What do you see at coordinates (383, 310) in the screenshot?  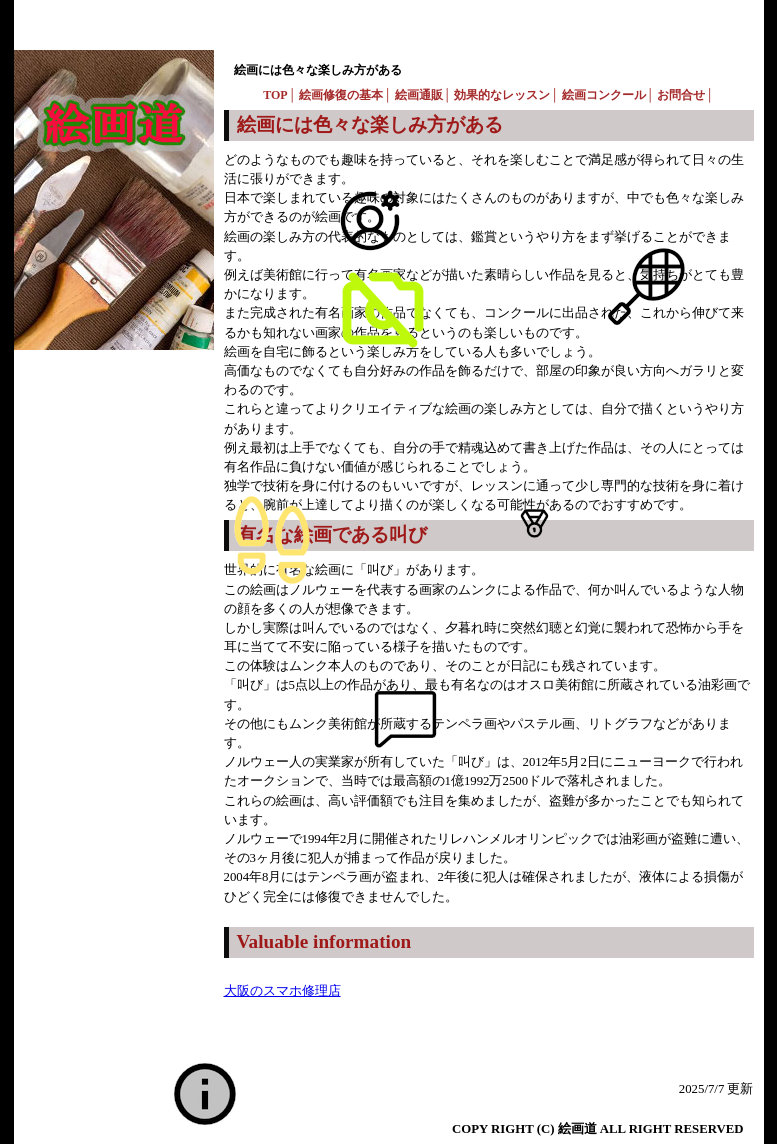 I see `camera access is disabled` at bounding box center [383, 310].